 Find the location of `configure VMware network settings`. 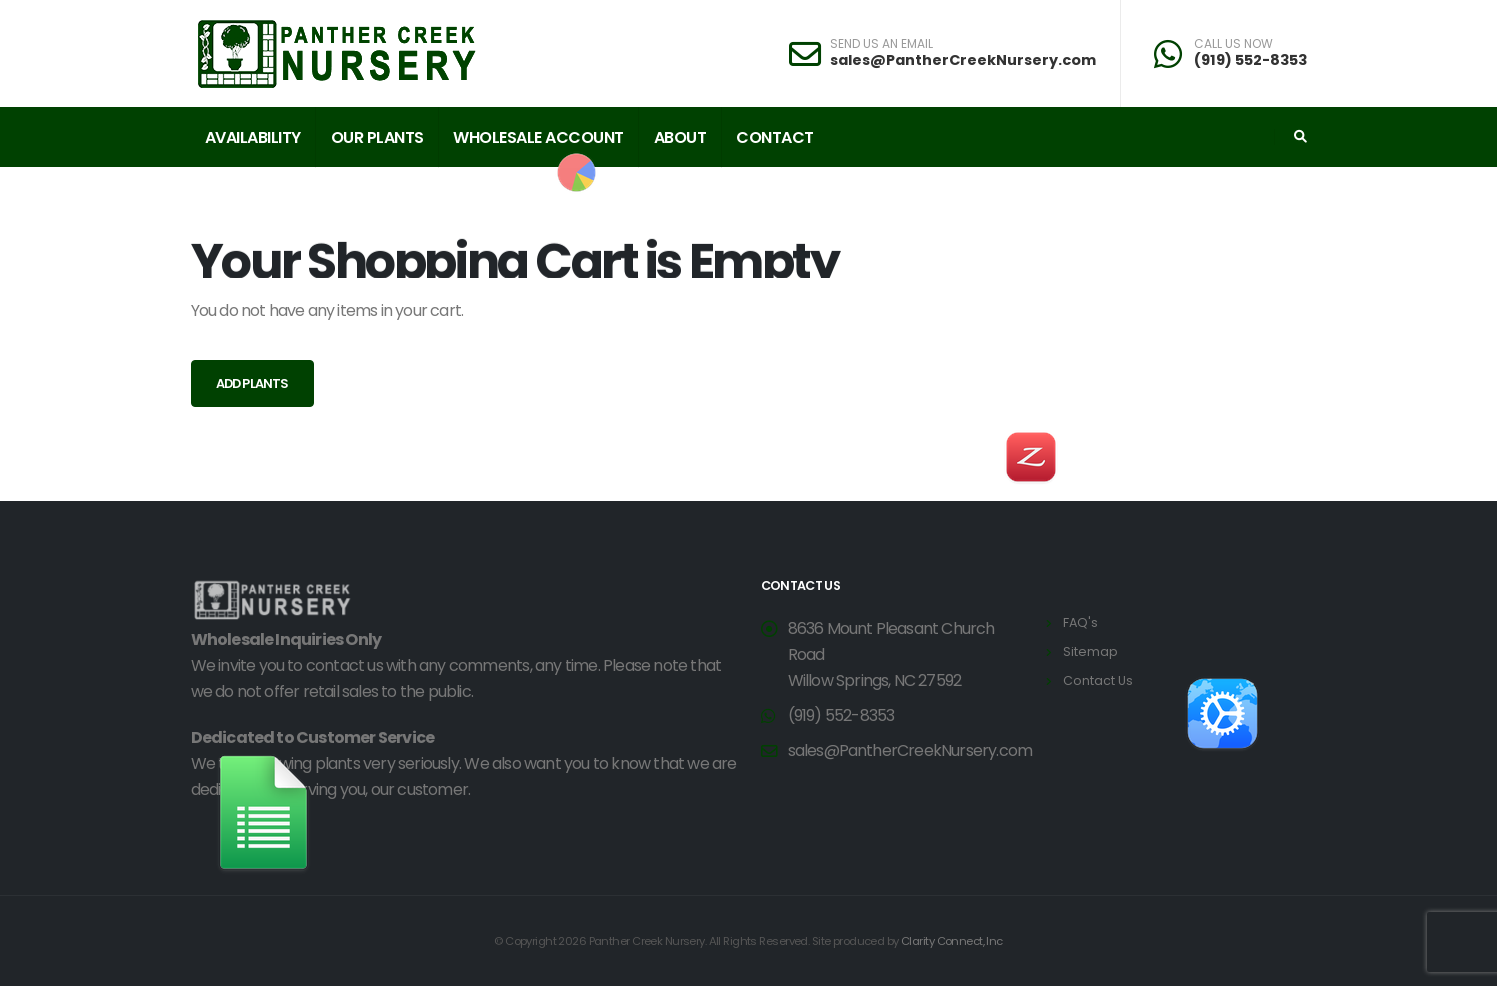

configure VMware network settings is located at coordinates (1222, 713).